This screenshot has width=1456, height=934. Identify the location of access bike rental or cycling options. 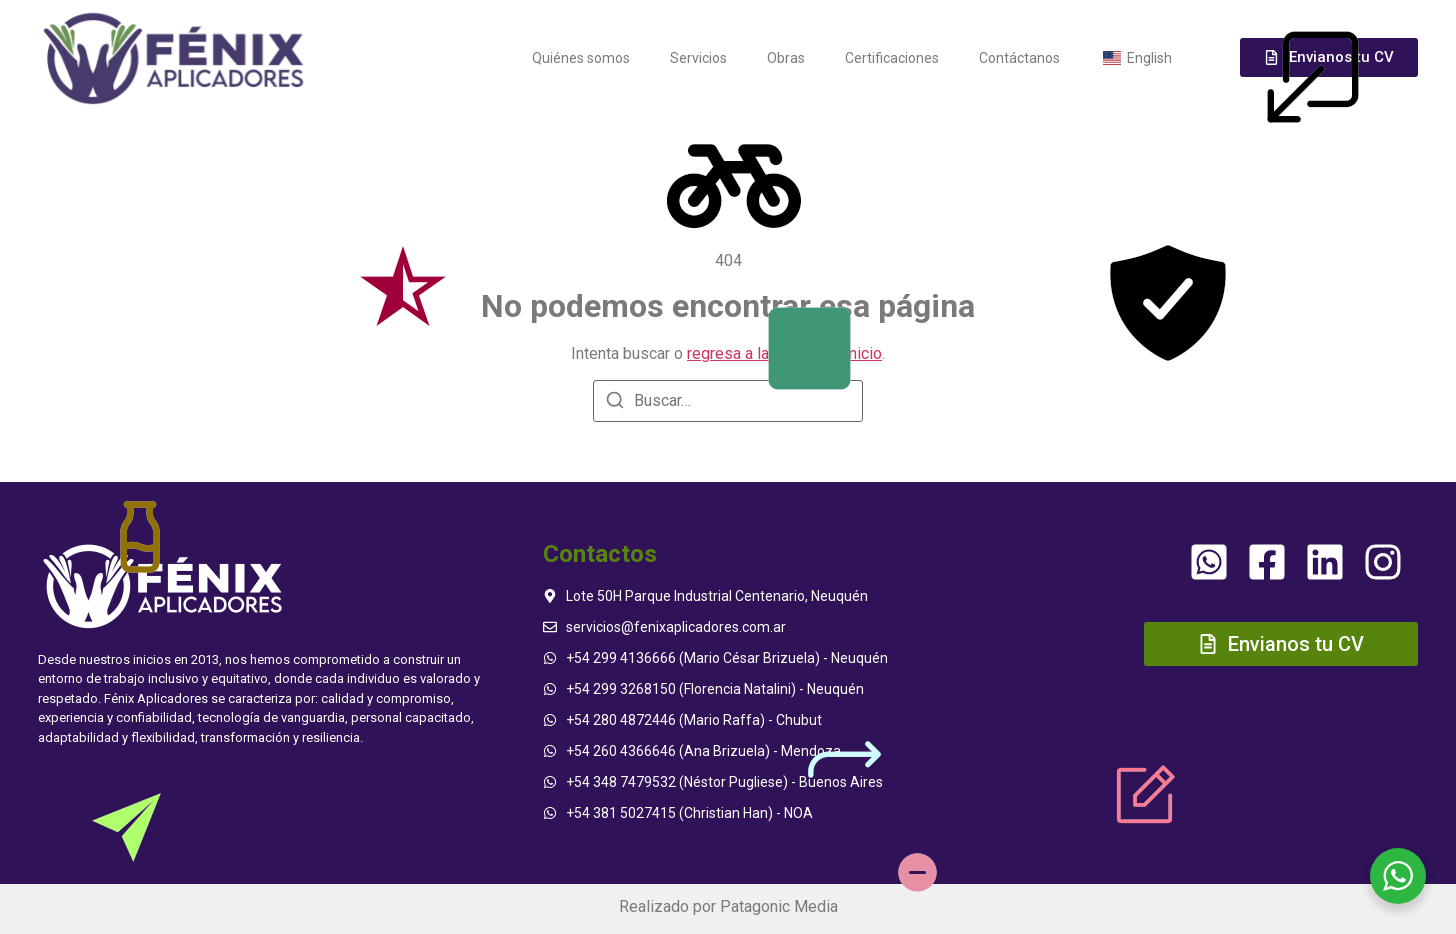
(734, 184).